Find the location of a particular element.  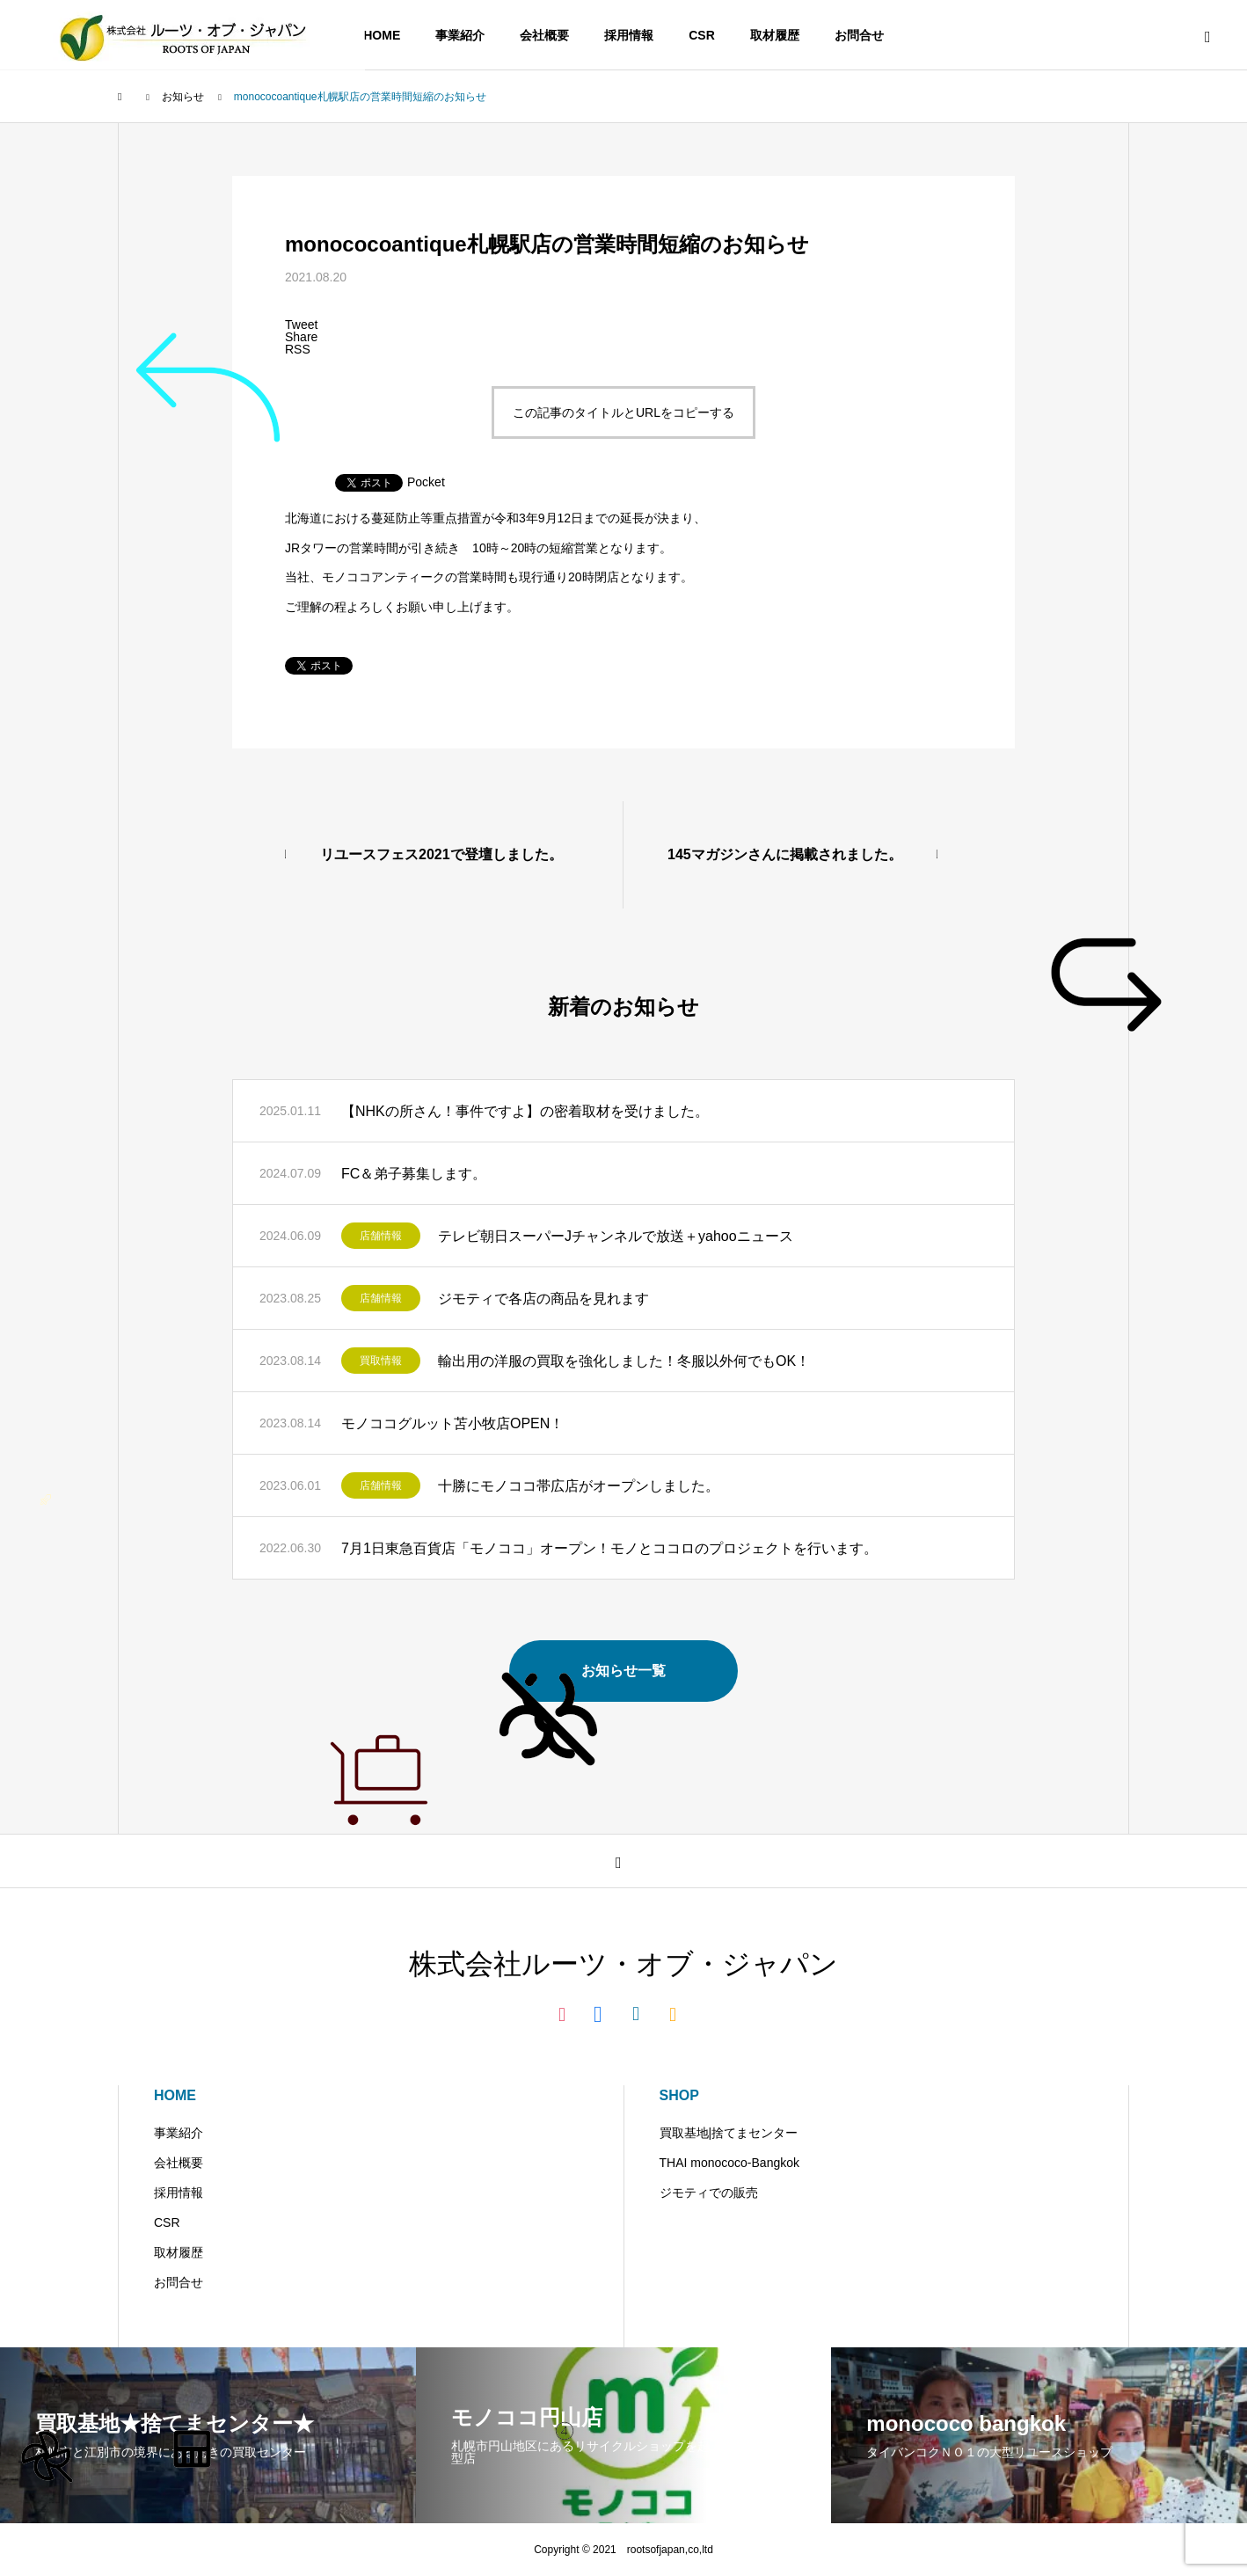

redo last action is located at coordinates (1106, 981).